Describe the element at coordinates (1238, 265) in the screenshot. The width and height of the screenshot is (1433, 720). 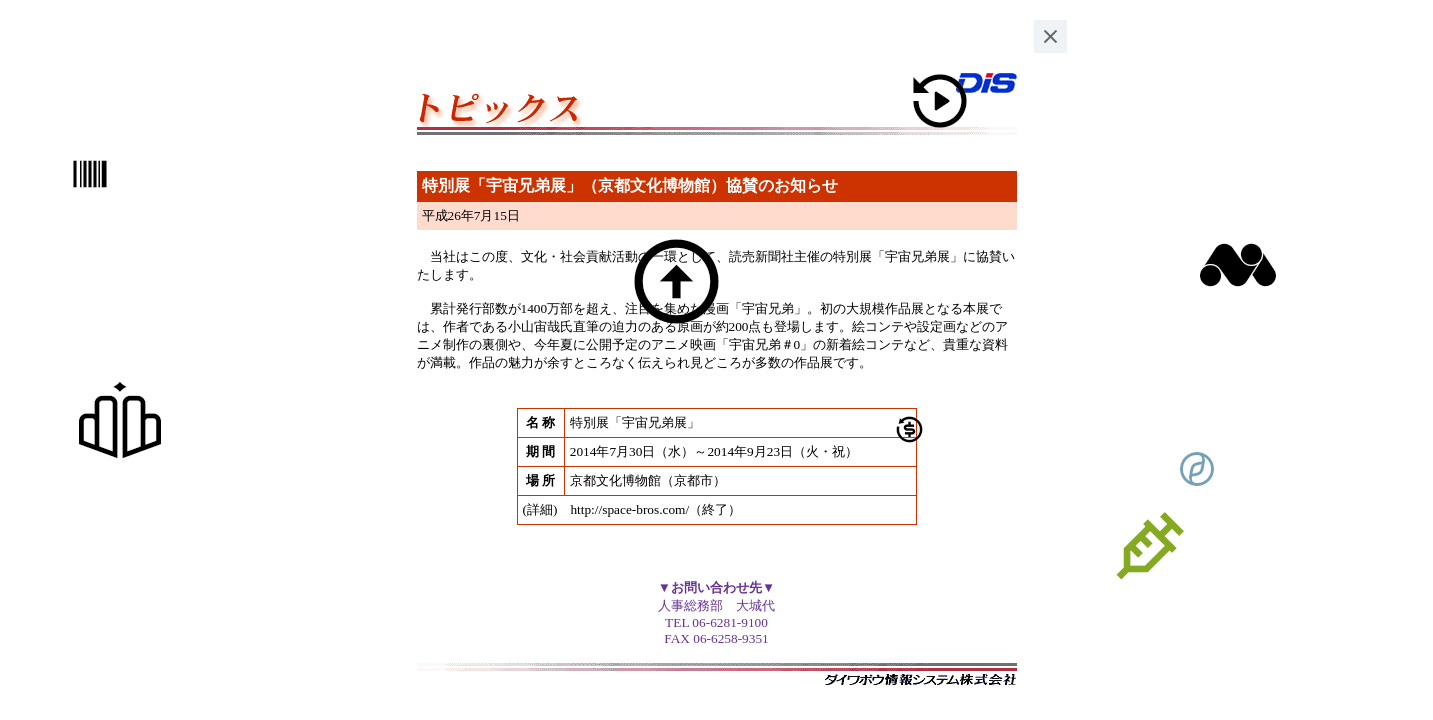
I see `open matomo analytics dashboard` at that location.